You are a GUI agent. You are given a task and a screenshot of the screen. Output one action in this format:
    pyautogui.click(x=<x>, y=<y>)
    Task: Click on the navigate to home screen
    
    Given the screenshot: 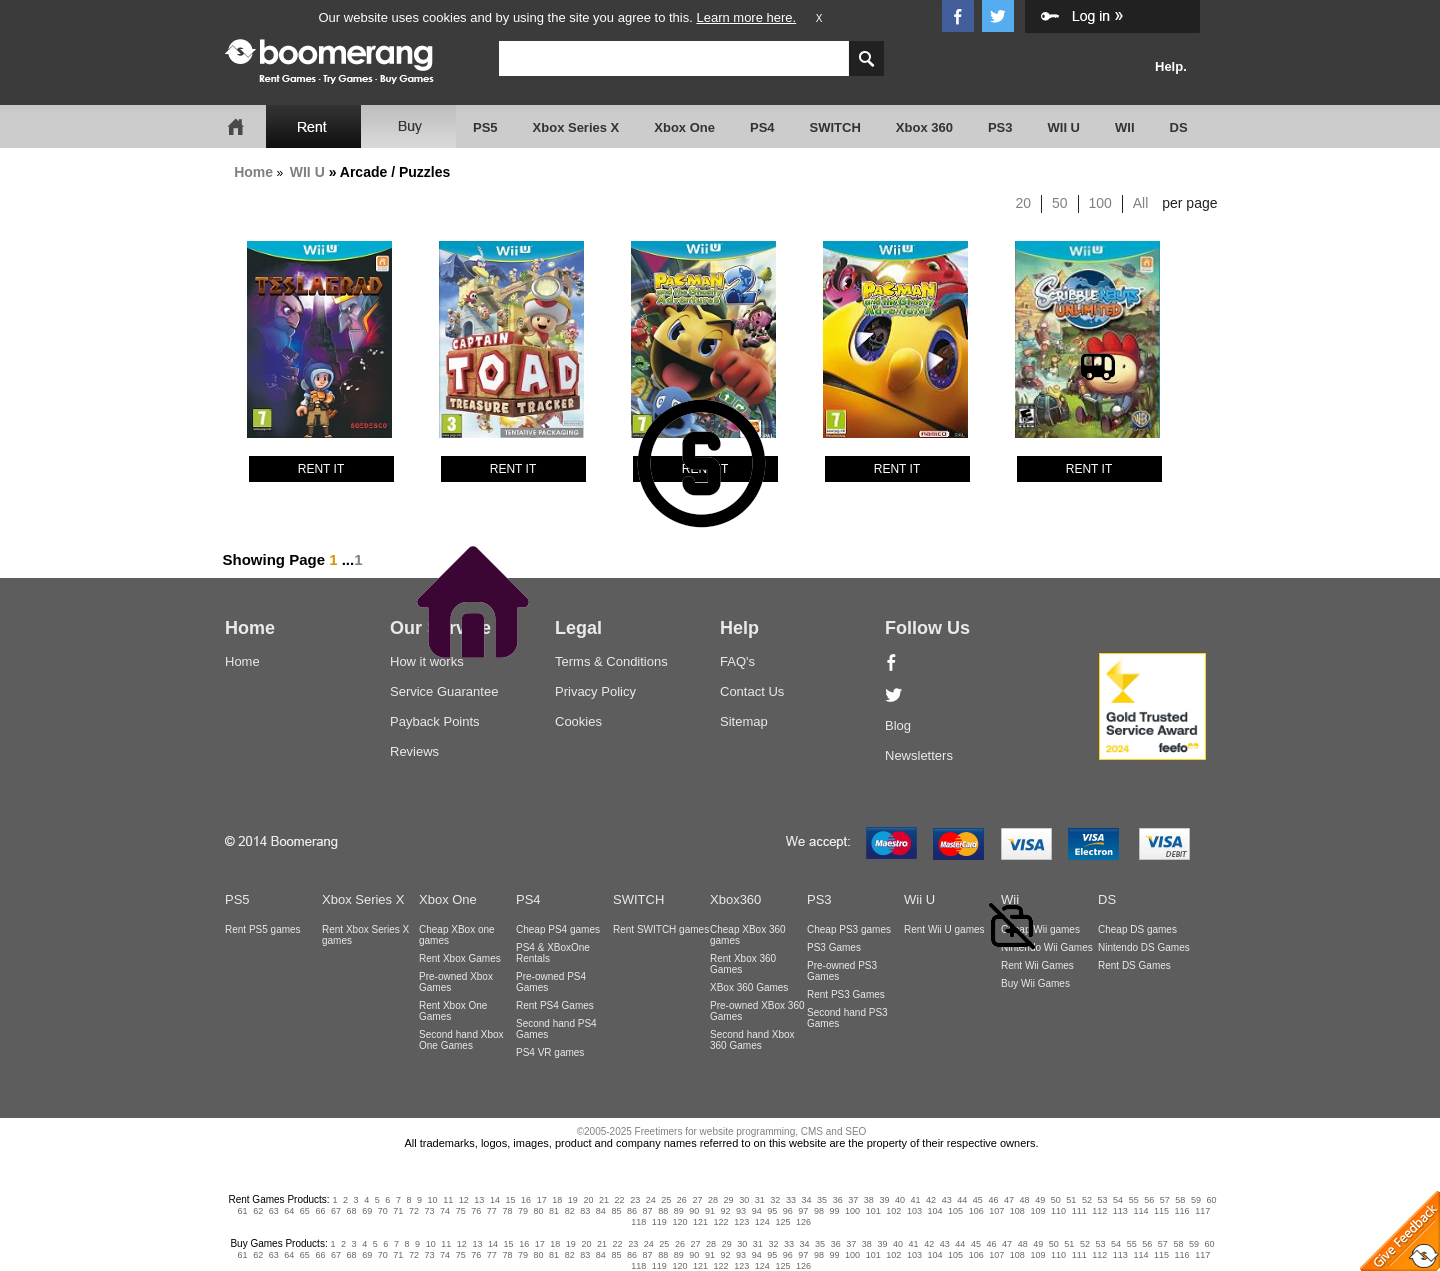 What is the action you would take?
    pyautogui.click(x=473, y=602)
    